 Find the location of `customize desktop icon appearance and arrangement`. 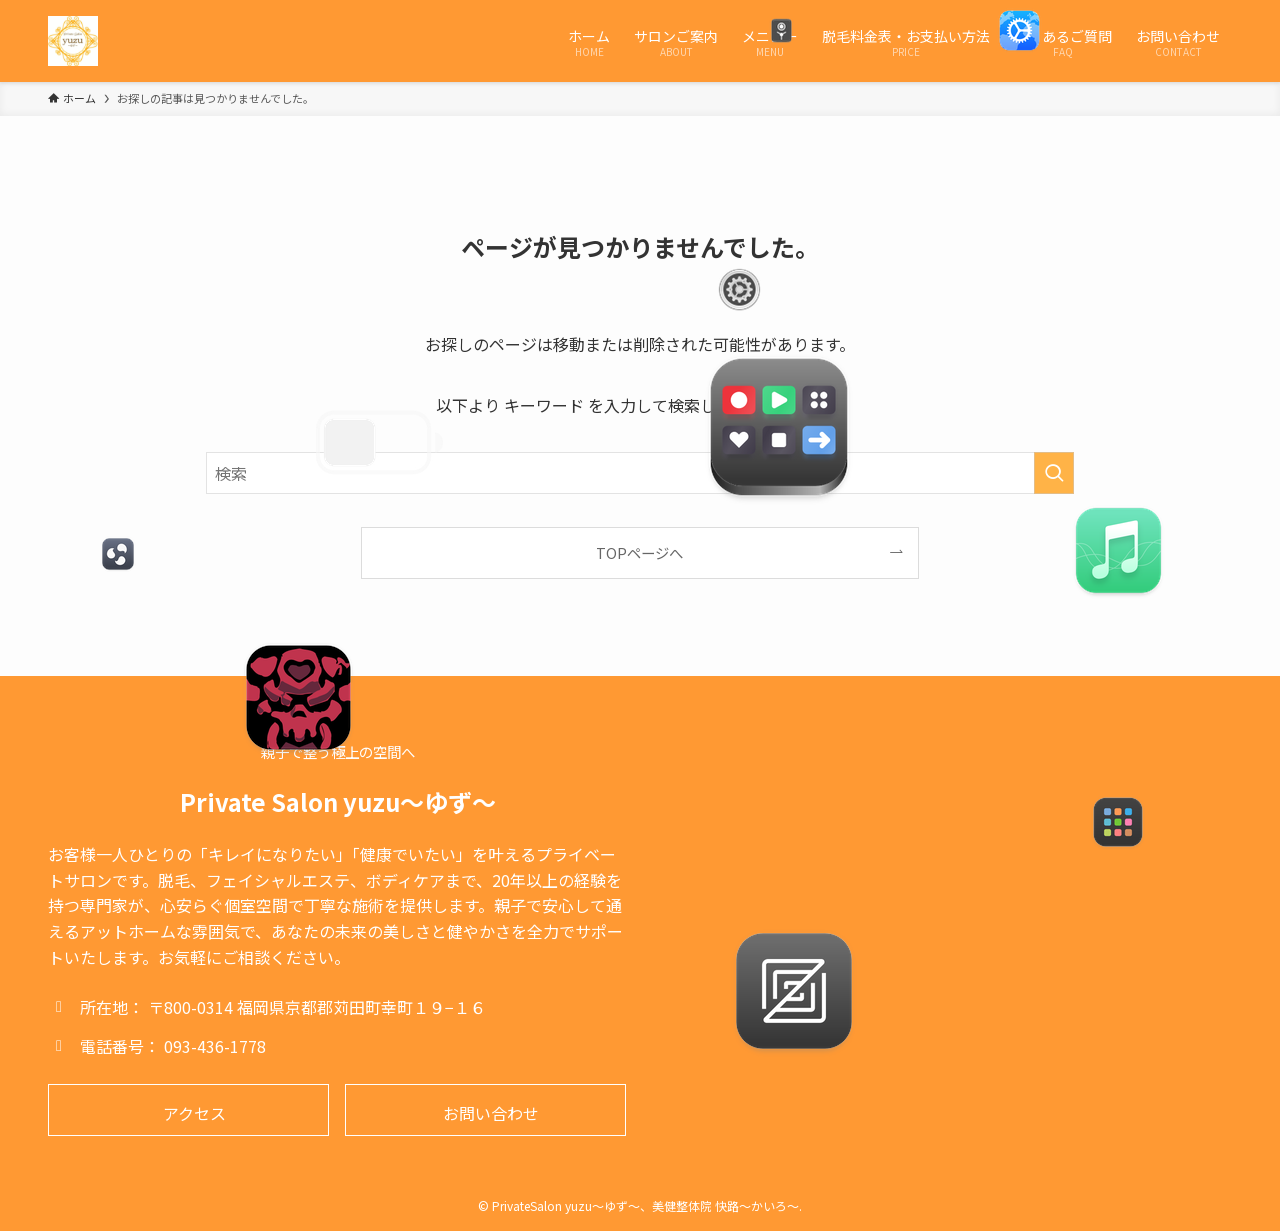

customize desktop icon appearance and arrangement is located at coordinates (1118, 823).